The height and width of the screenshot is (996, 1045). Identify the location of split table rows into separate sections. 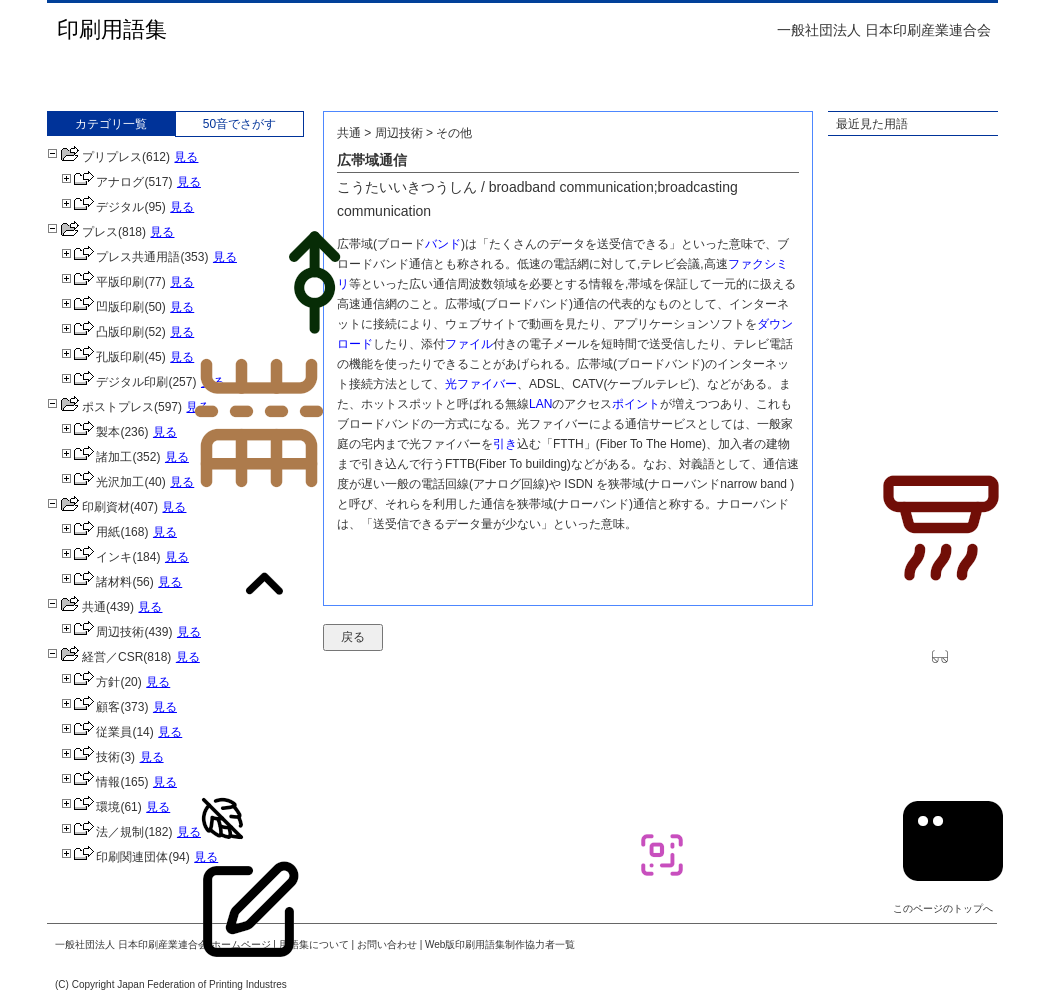
(259, 423).